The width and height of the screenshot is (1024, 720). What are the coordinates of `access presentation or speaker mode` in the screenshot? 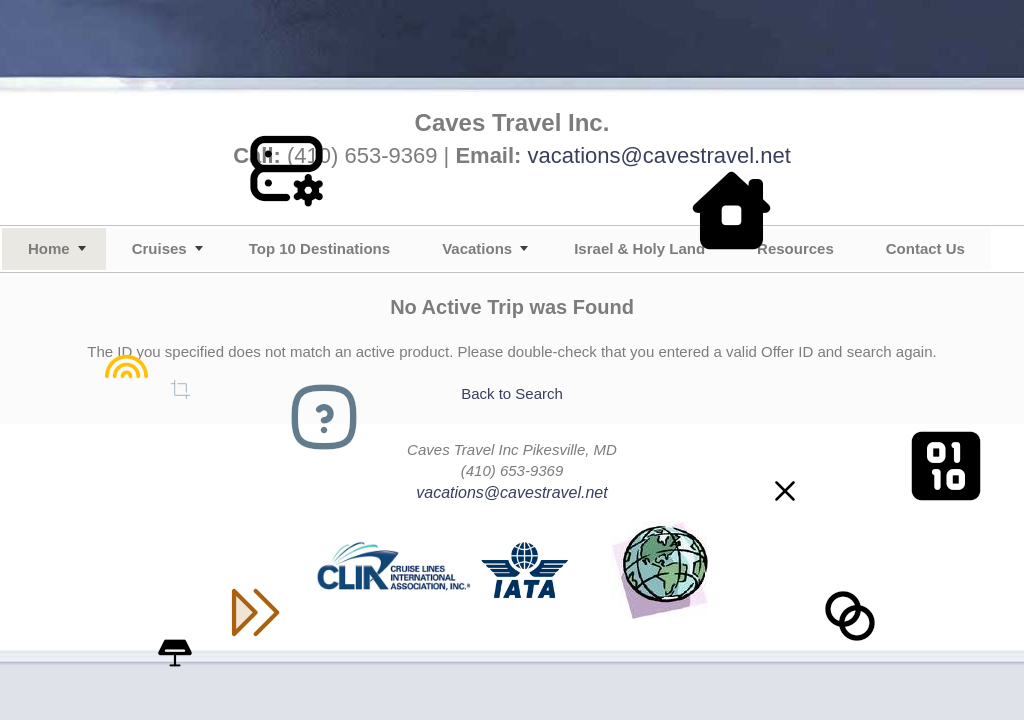 It's located at (175, 653).